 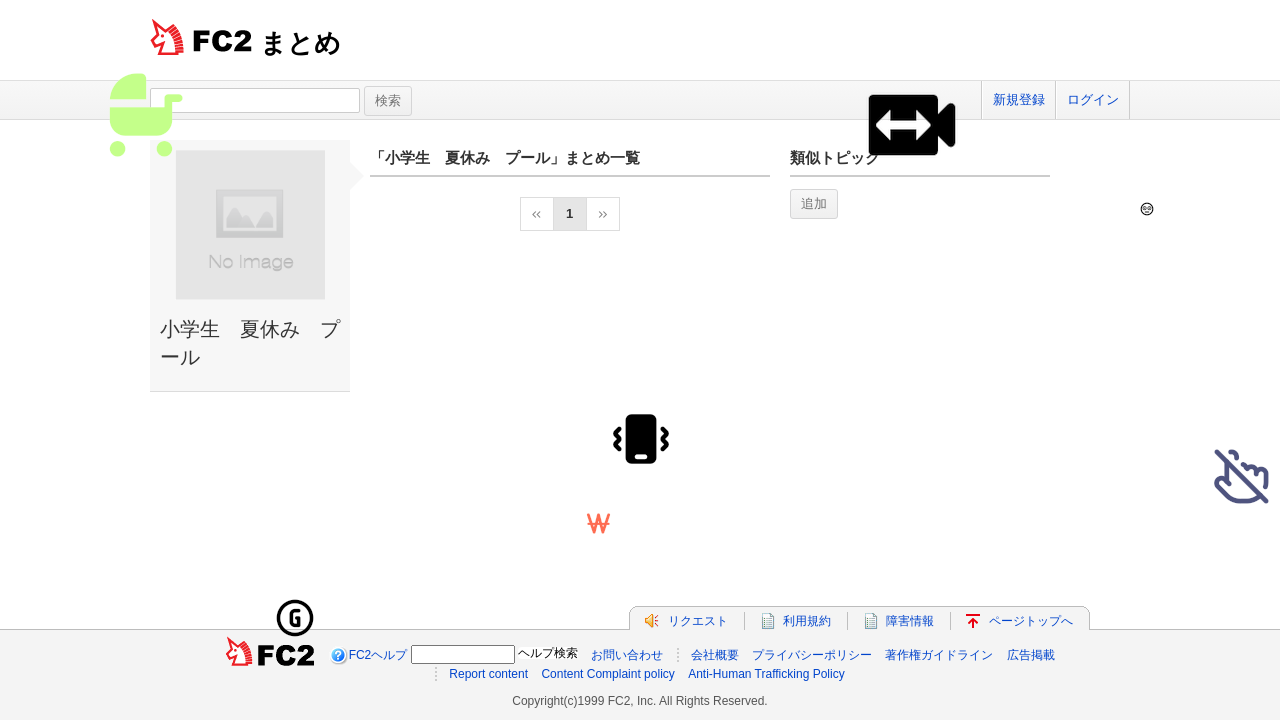 I want to click on google account or google-related feature, so click(x=295, y=618).